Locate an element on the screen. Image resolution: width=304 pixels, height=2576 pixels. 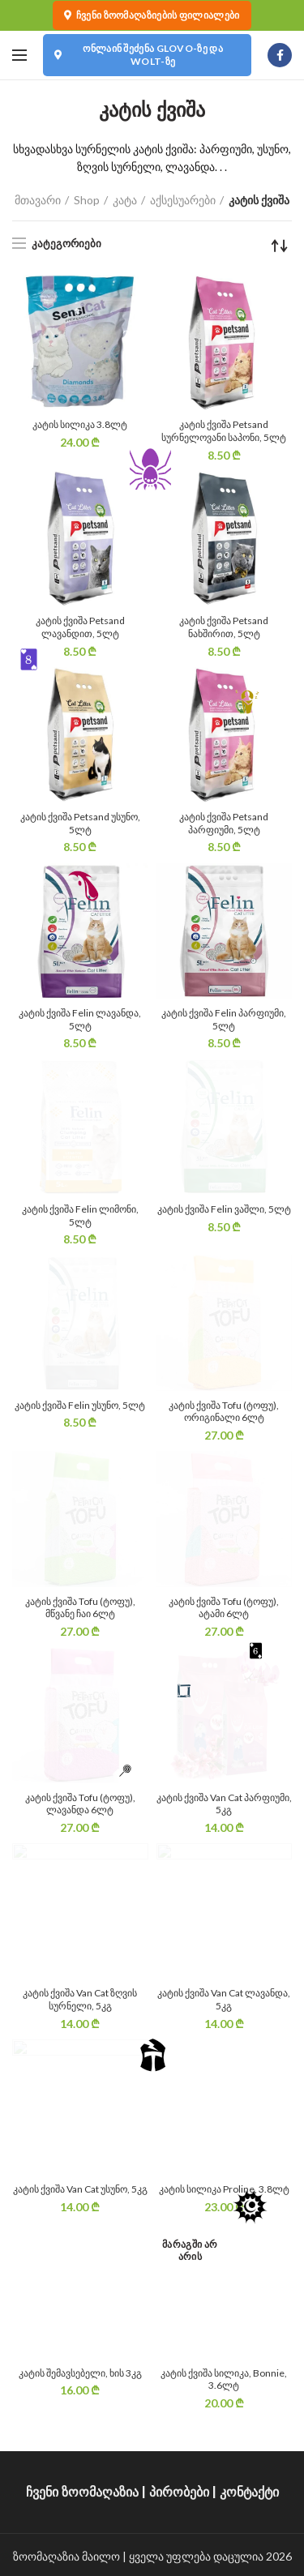
indicates damaged or broken armor status is located at coordinates (152, 2055).